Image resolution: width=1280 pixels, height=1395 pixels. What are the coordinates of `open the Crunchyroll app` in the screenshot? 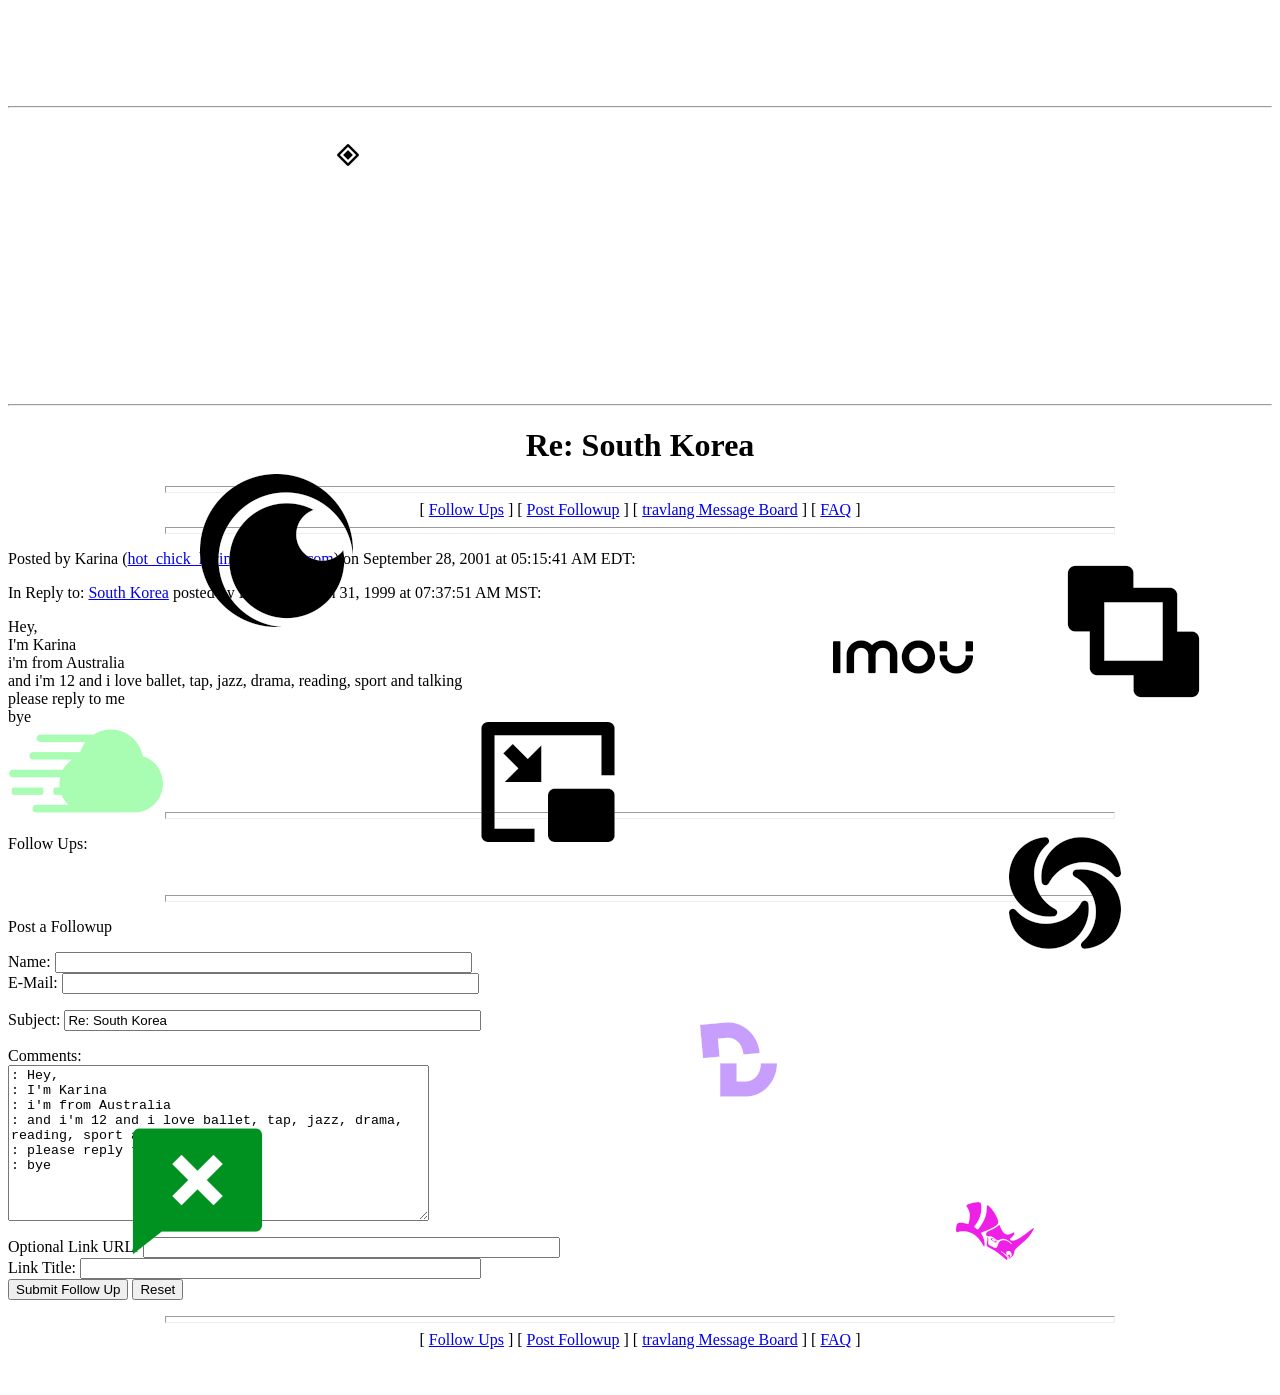 It's located at (276, 550).